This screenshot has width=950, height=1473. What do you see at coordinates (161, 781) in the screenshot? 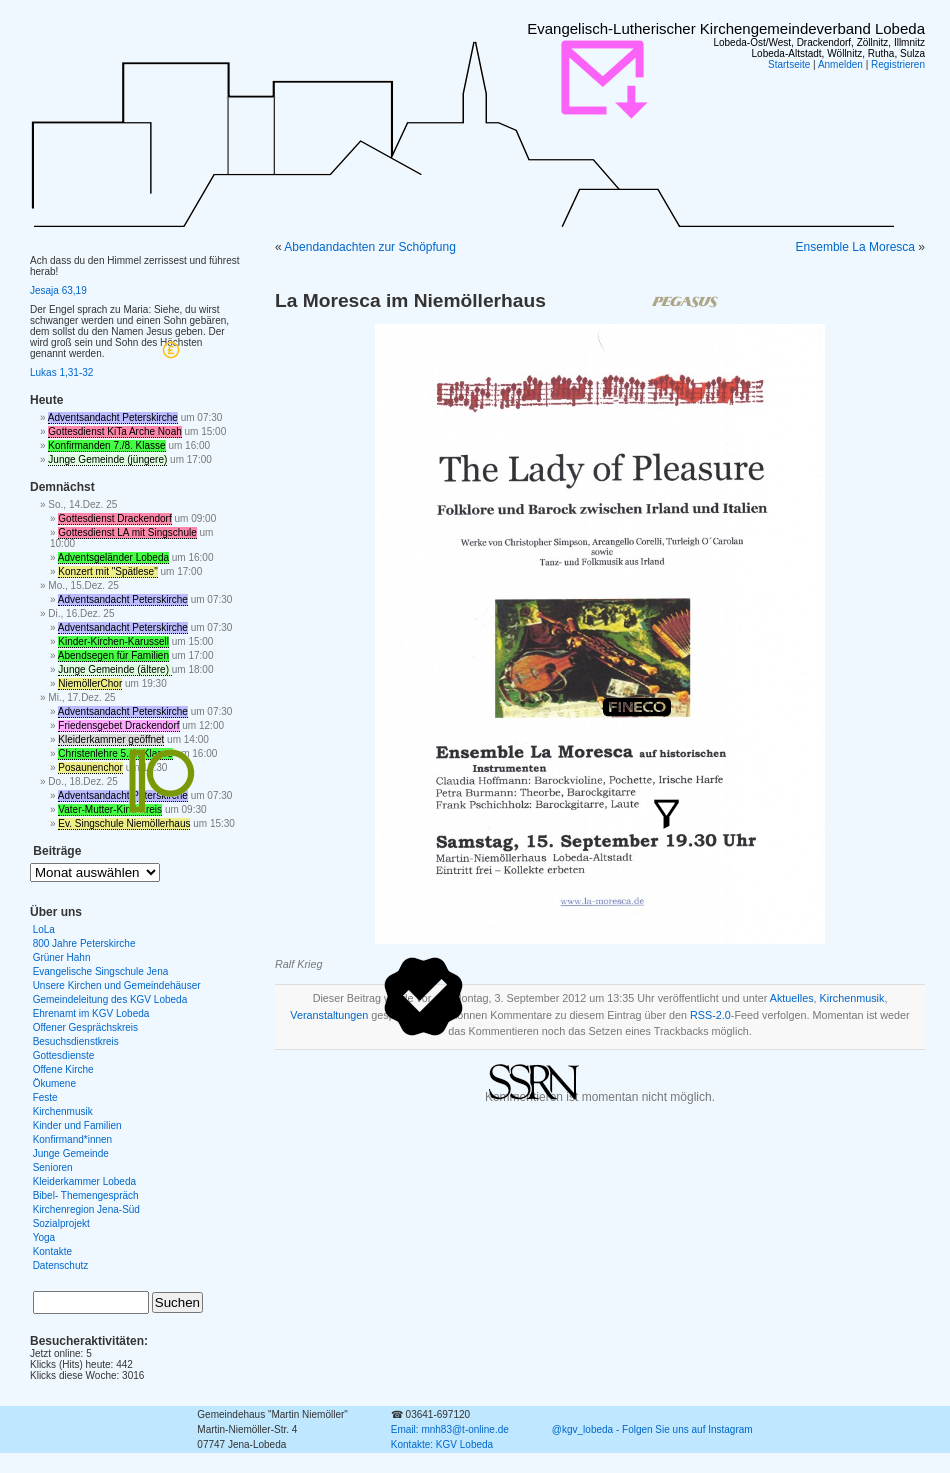
I see `link to Patreon profile` at bounding box center [161, 781].